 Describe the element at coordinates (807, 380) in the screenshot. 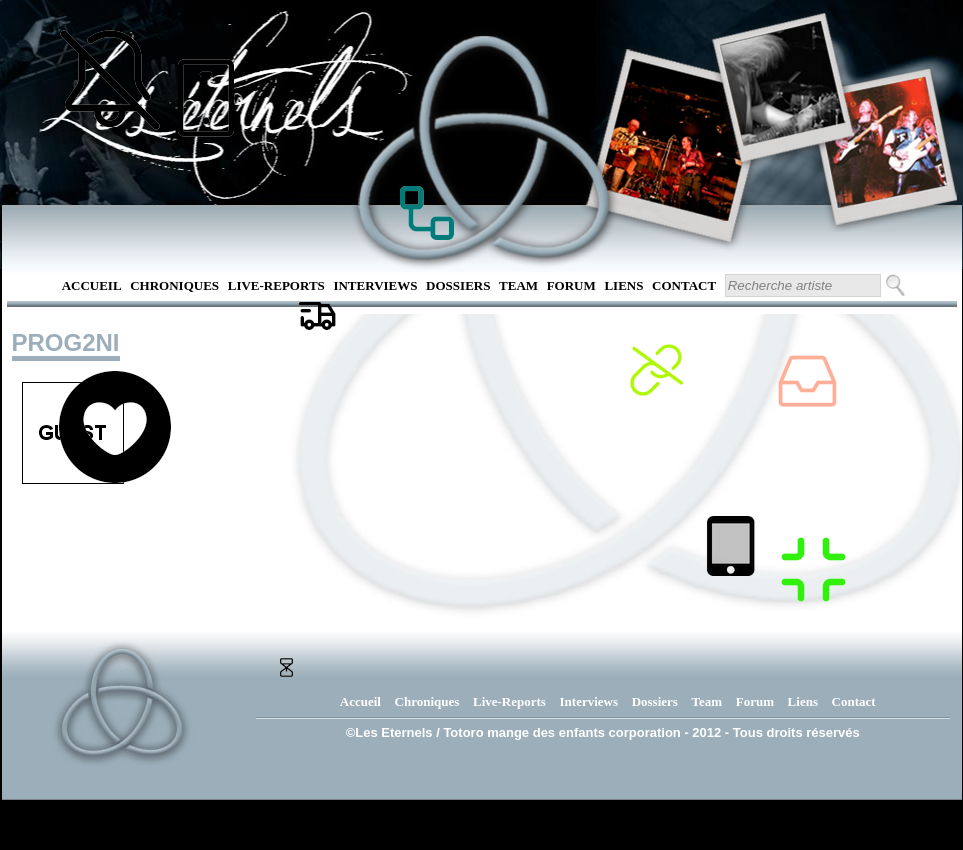

I see `view your inbox messages` at that location.